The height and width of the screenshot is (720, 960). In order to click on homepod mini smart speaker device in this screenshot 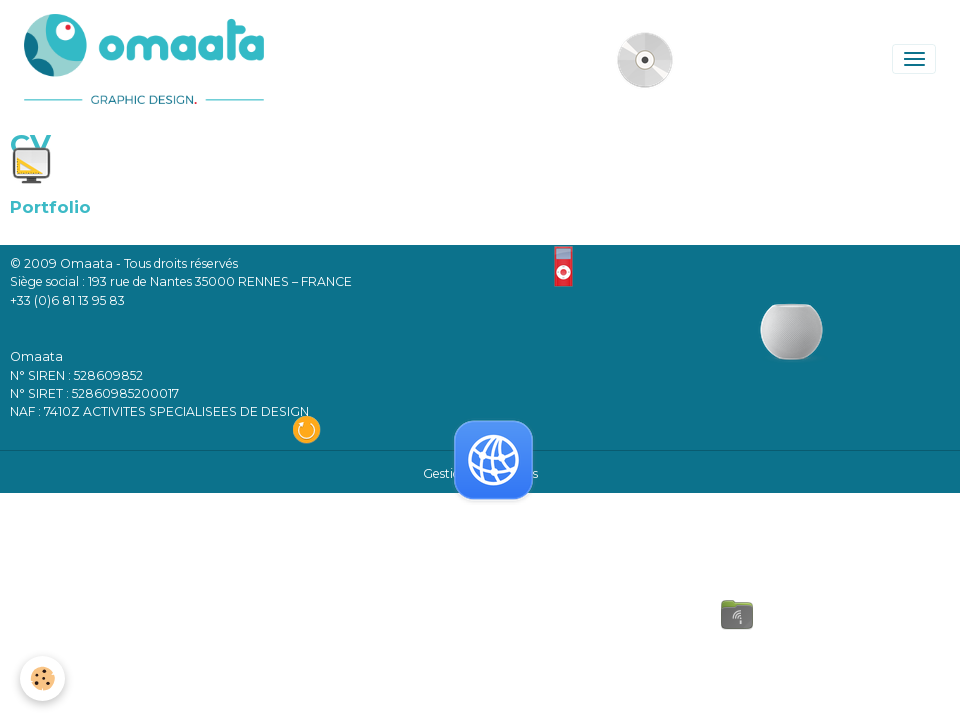, I will do `click(791, 337)`.